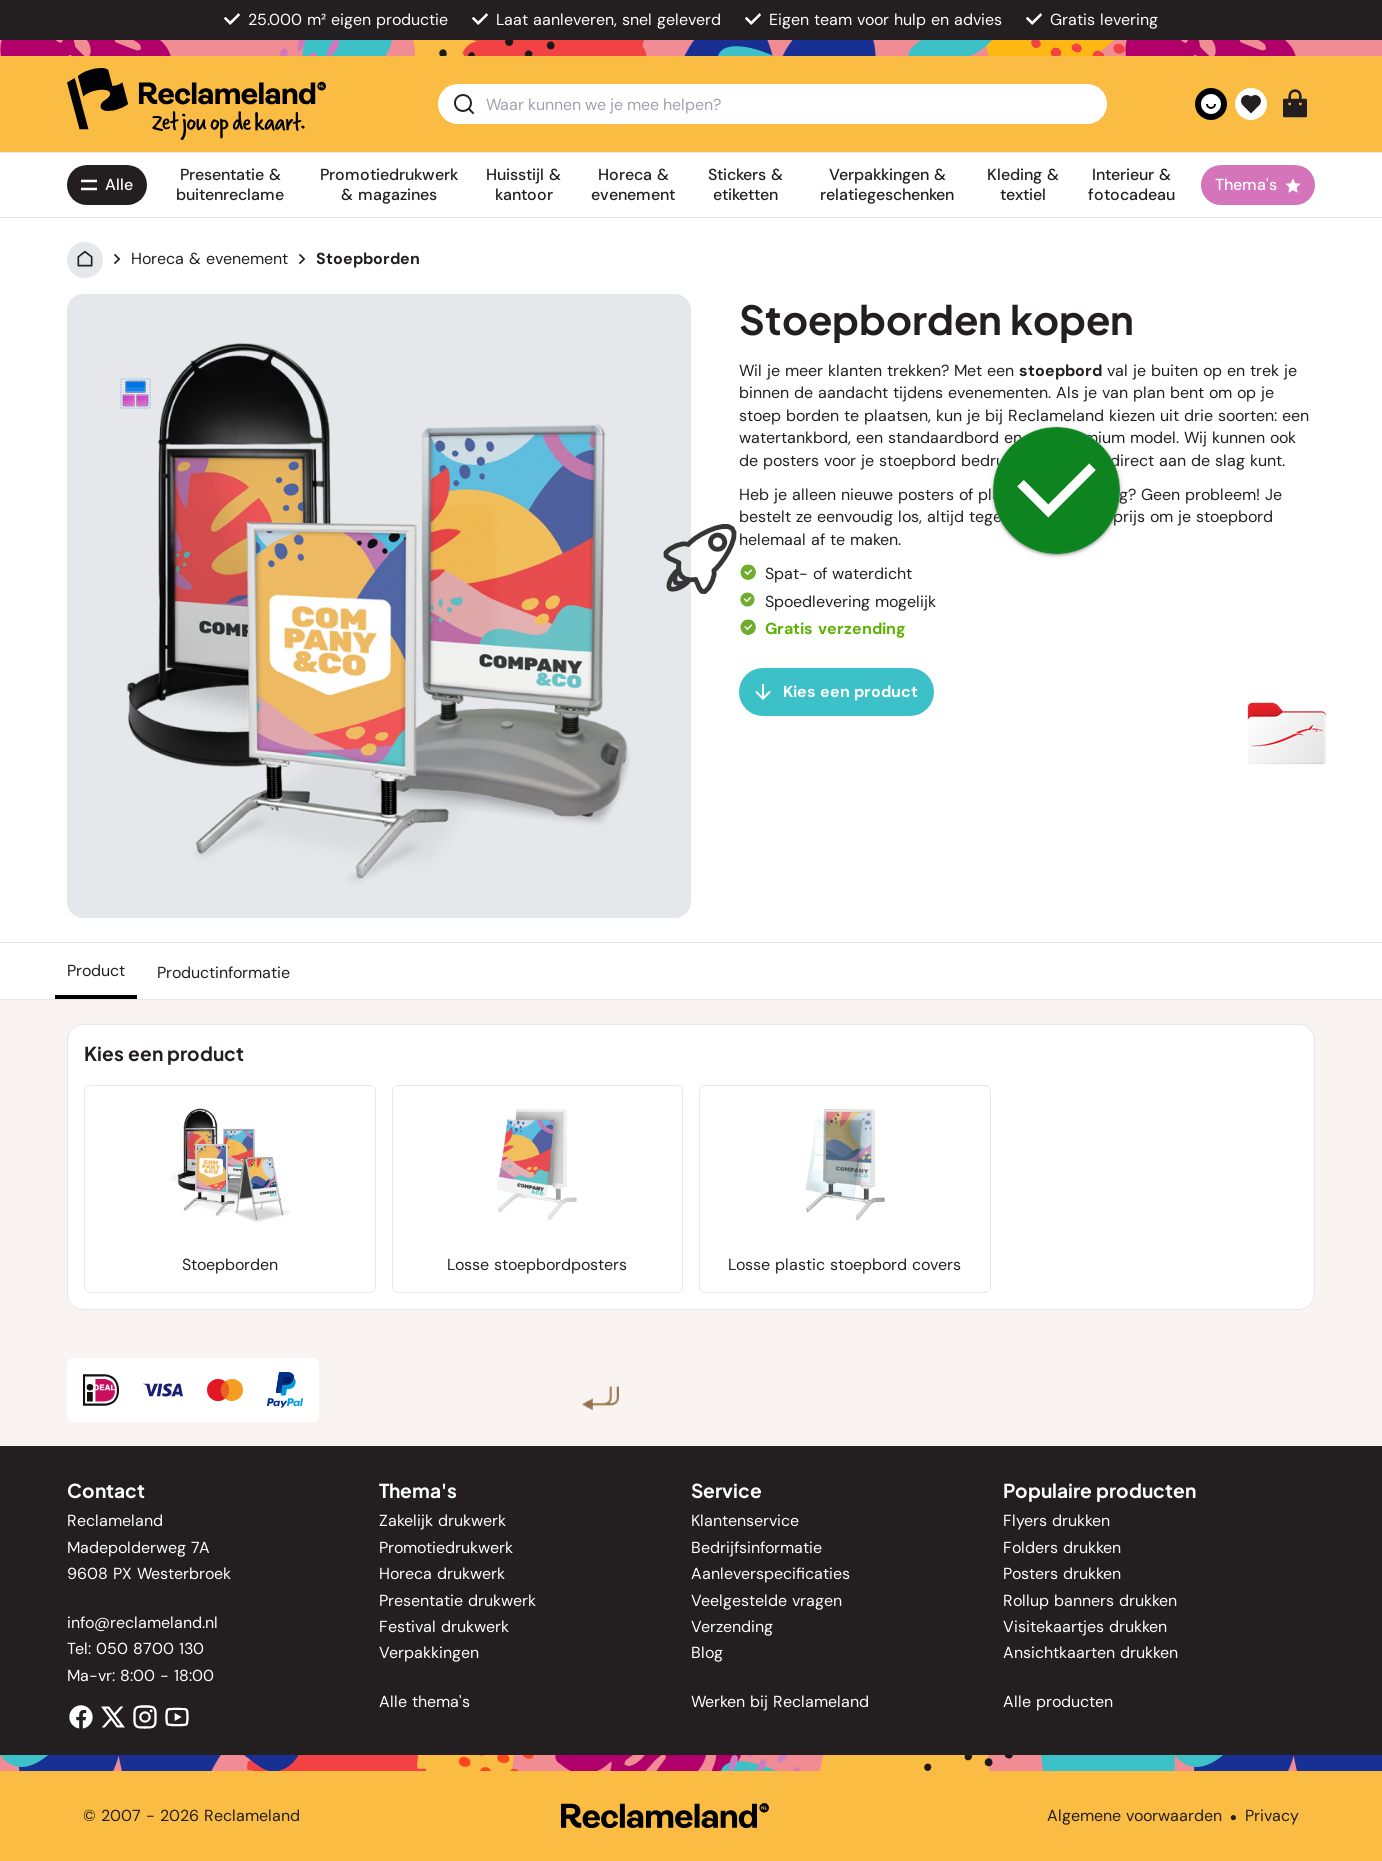 This screenshot has width=1382, height=1861. Describe the element at coordinates (1286, 735) in the screenshot. I see `open bitdefender security folder` at that location.